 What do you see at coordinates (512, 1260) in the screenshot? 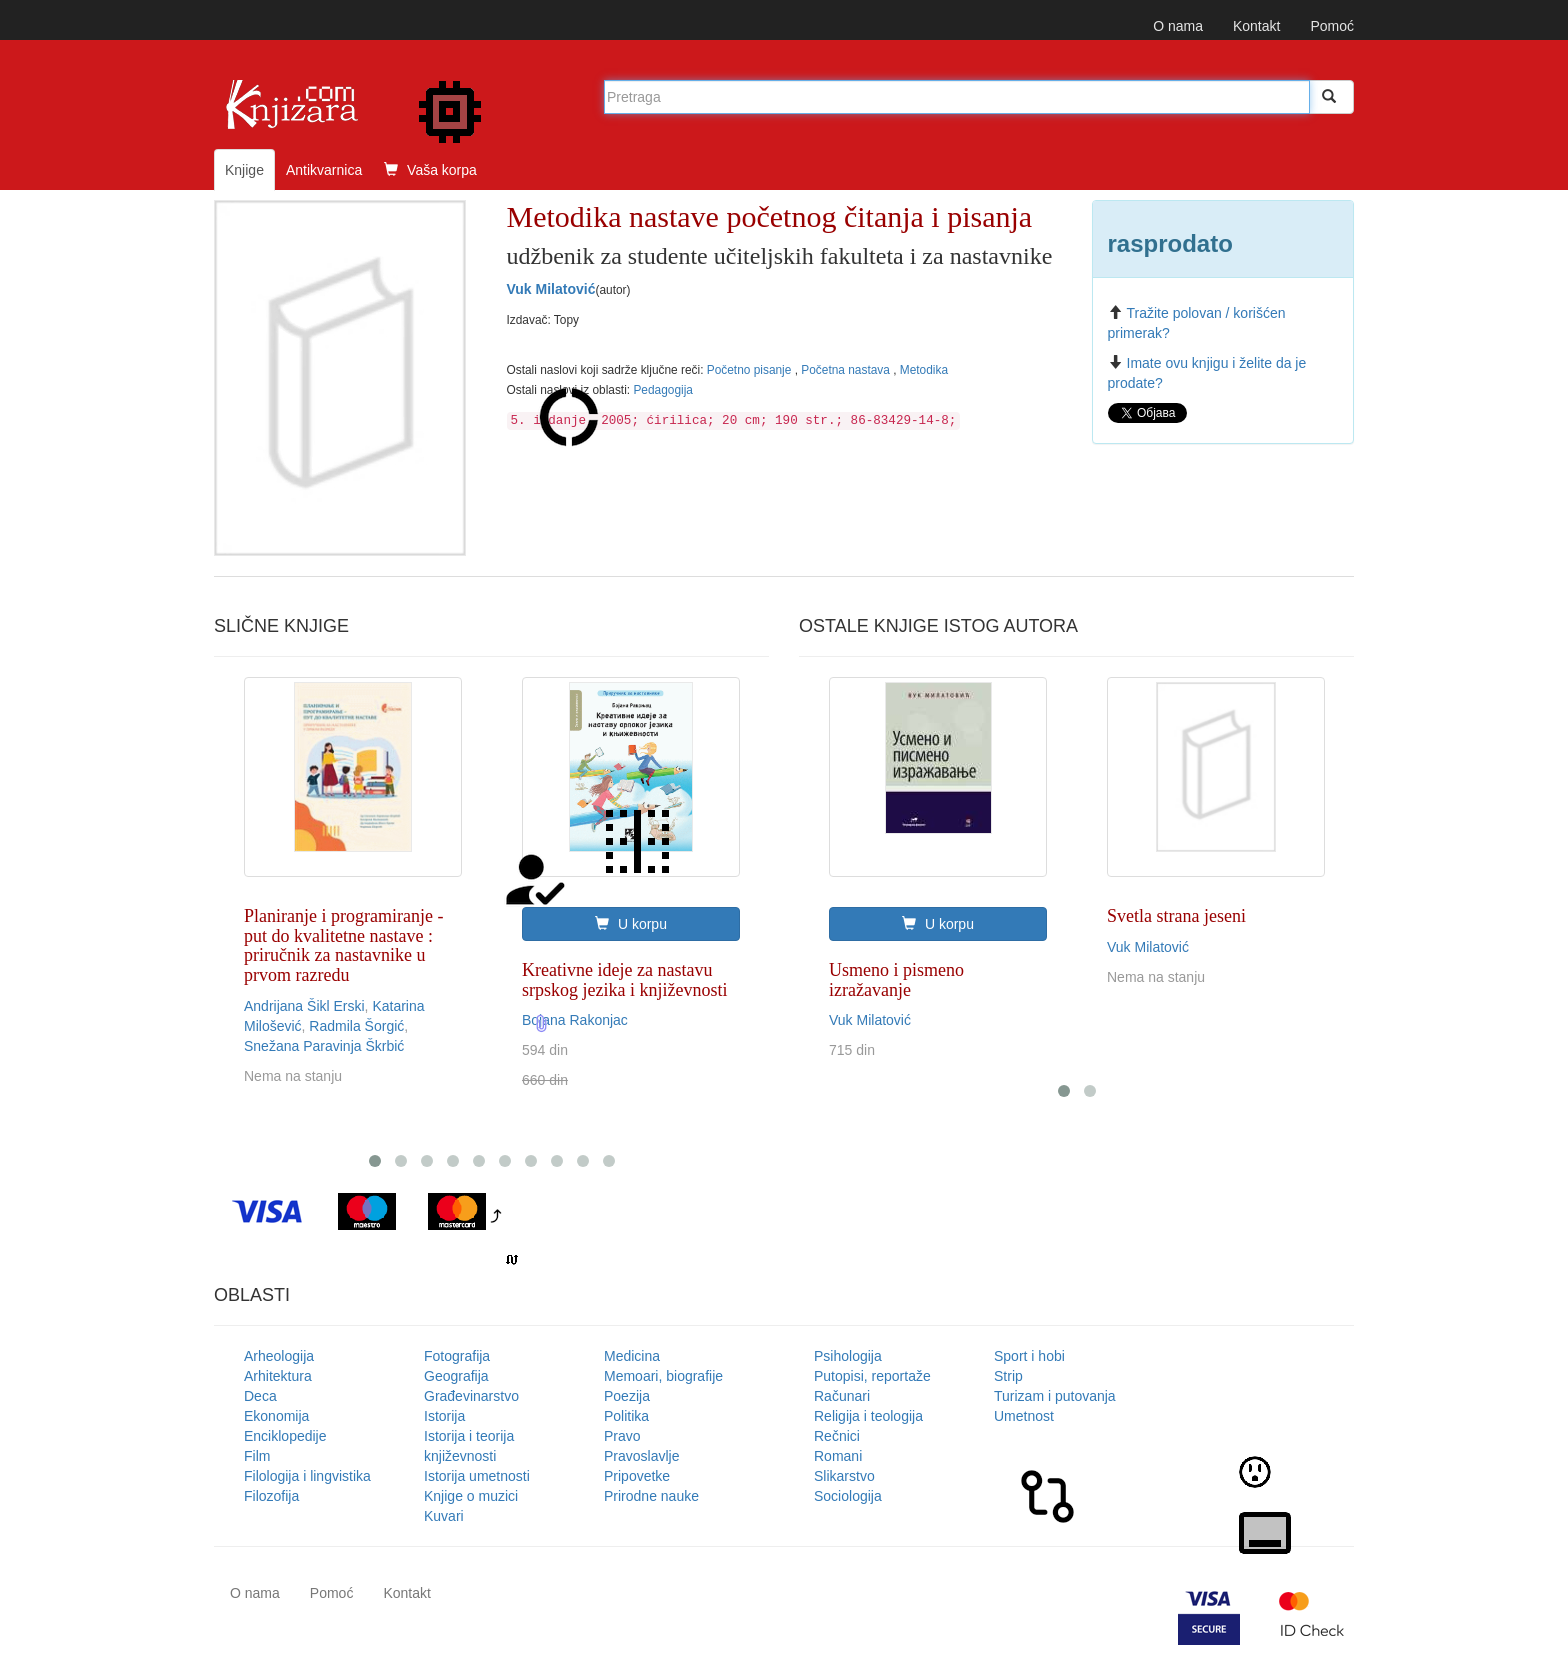
I see `swap or switch between active calls` at bounding box center [512, 1260].